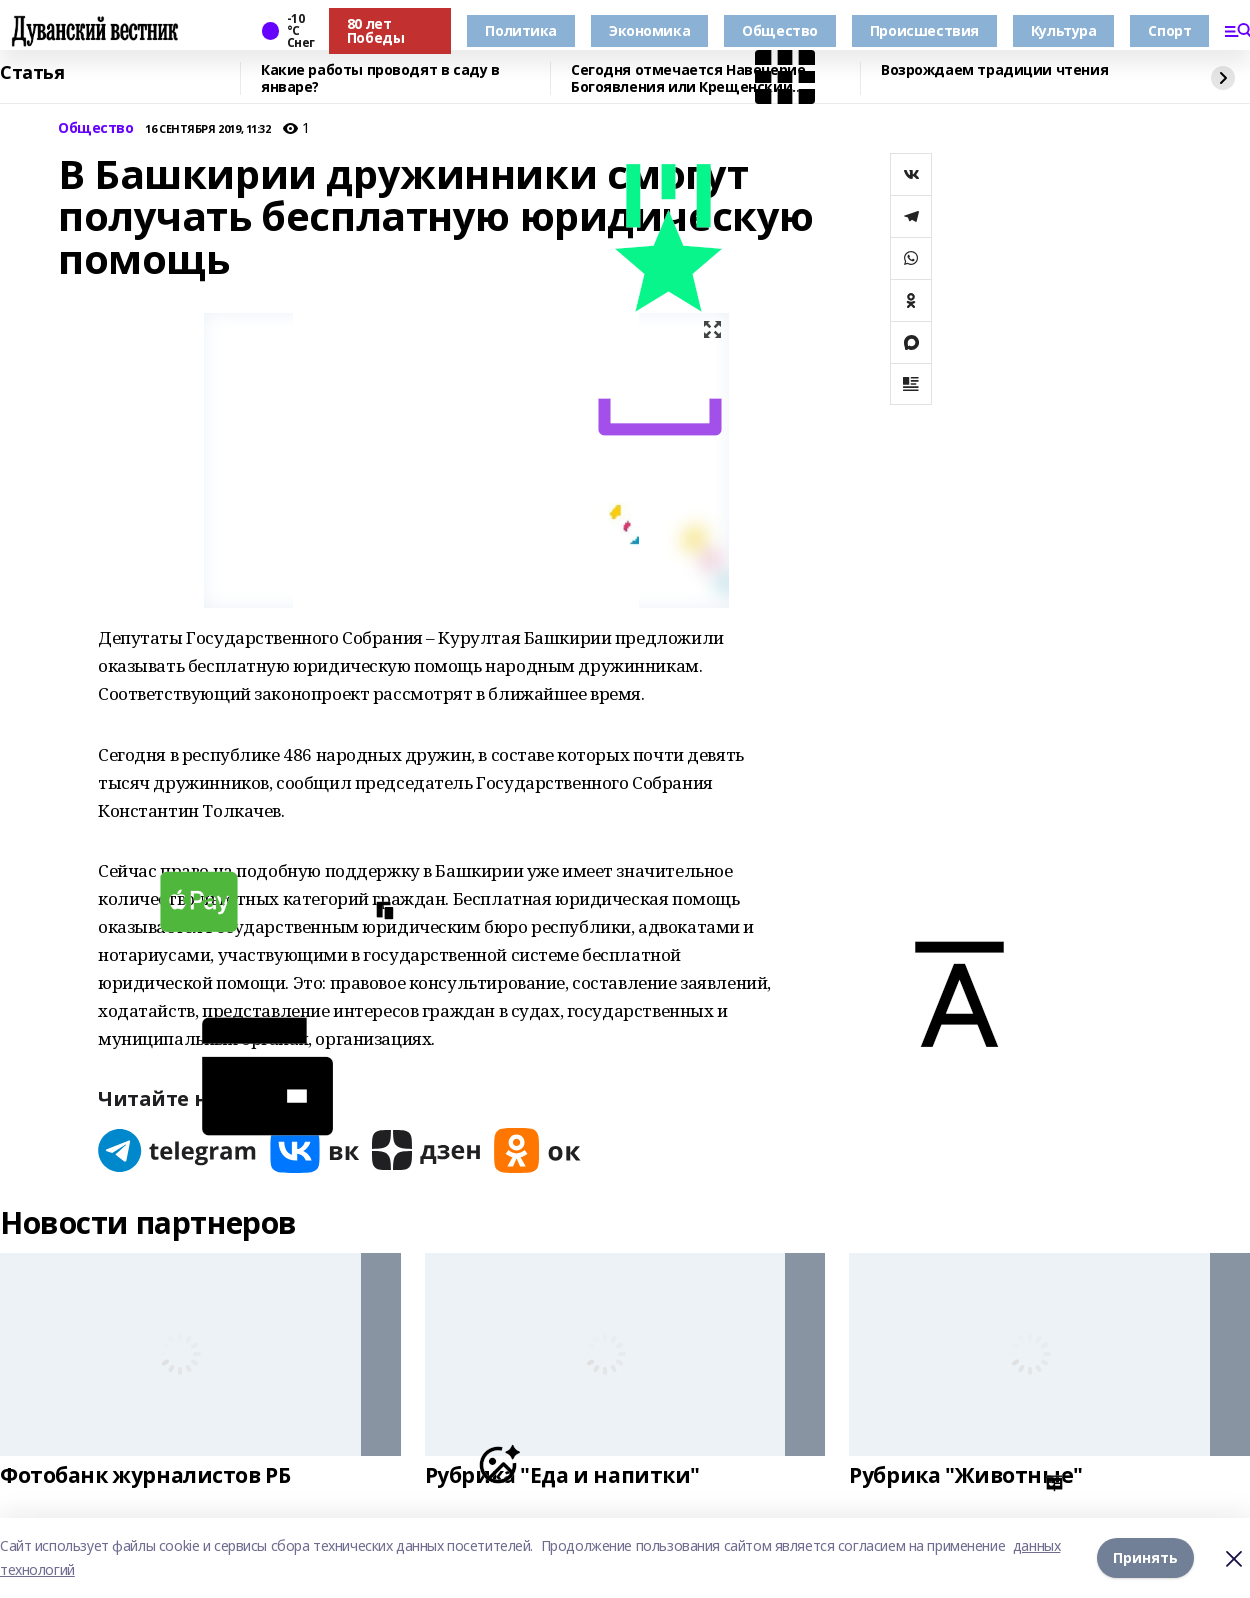 The height and width of the screenshot is (1598, 1250). I want to click on generate AI-enhanced image, so click(498, 1465).